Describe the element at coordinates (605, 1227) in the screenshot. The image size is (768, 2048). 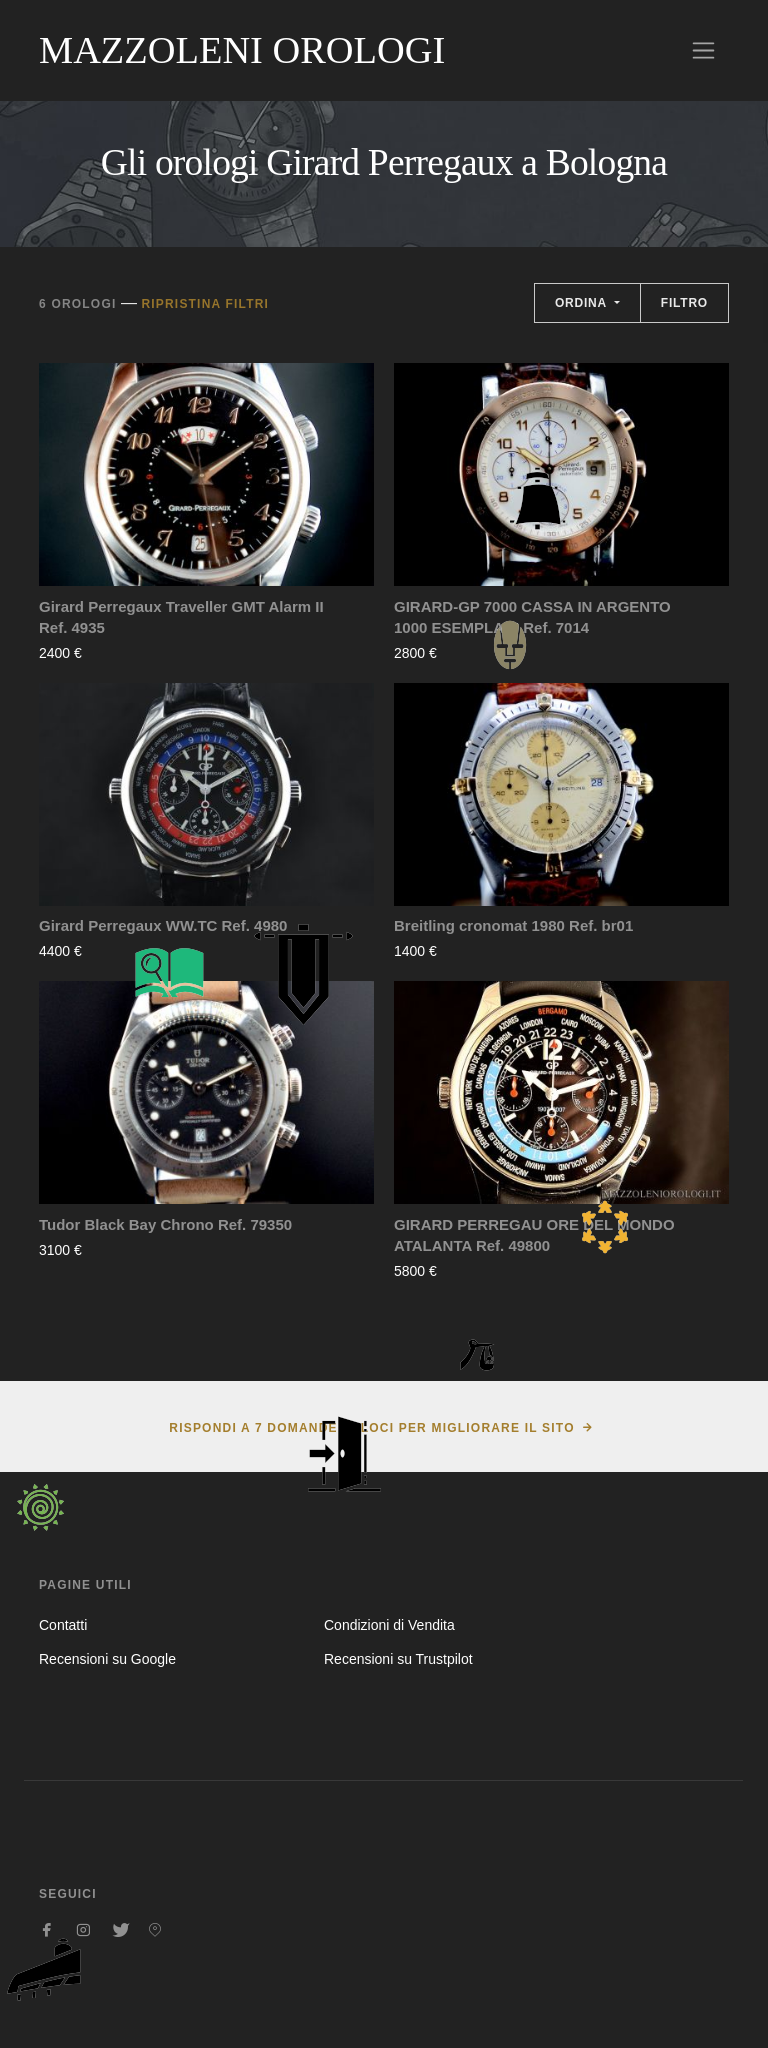
I see `view players in a game lobby` at that location.